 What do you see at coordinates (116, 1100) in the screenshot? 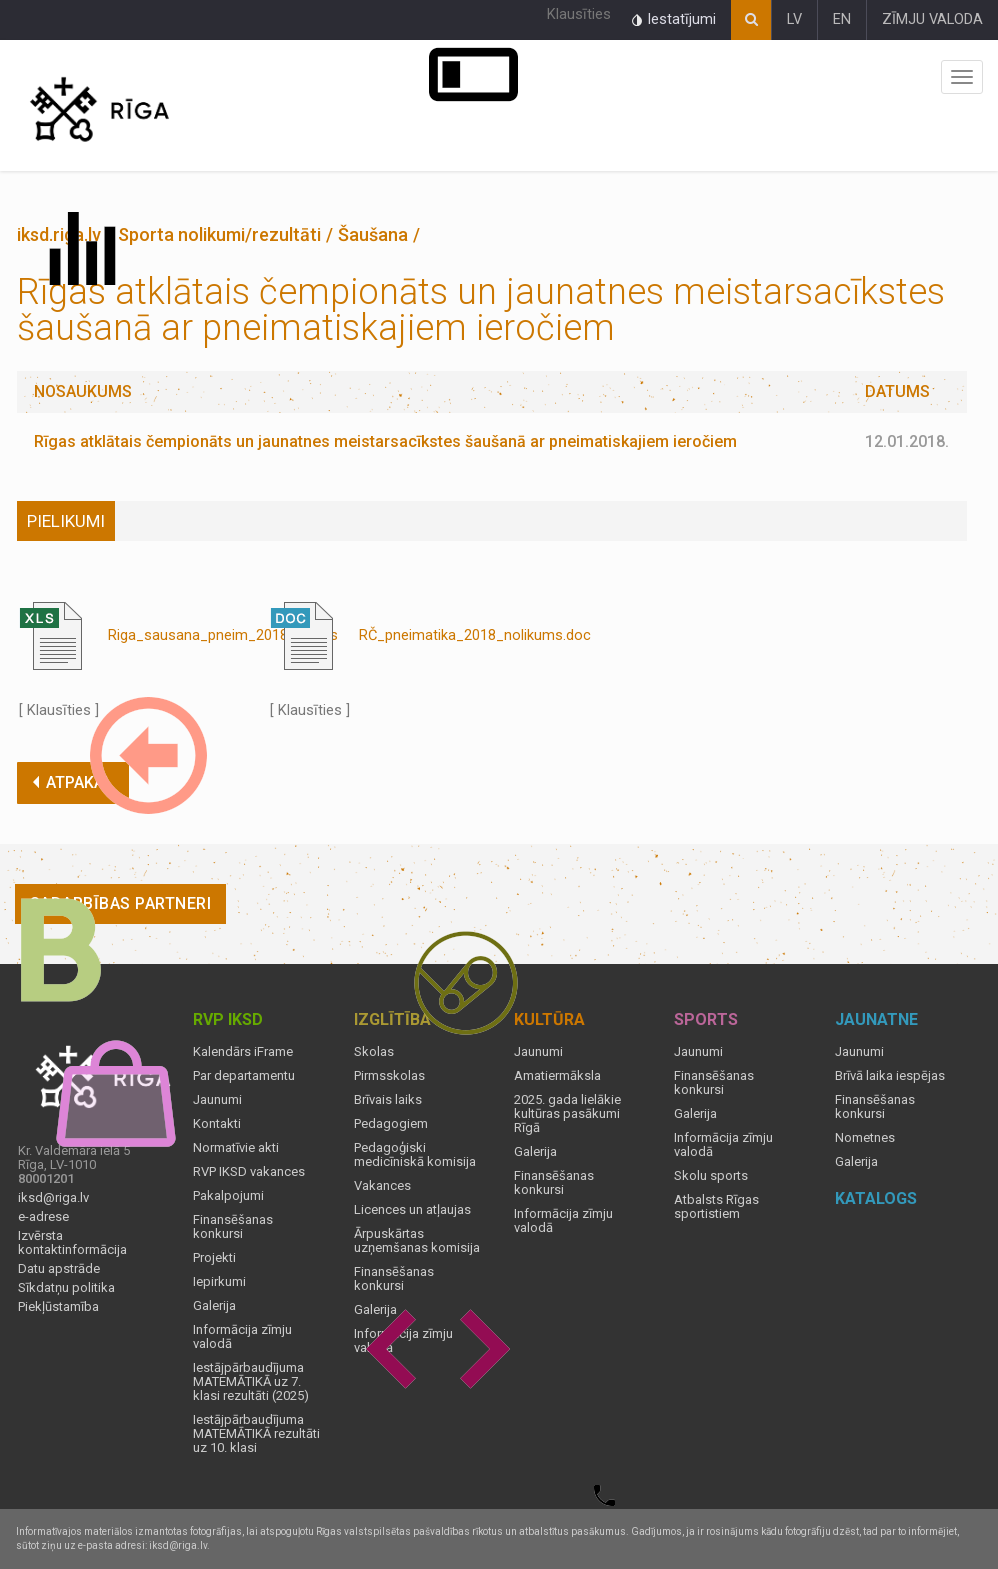
I see `view your shopping bag` at bounding box center [116, 1100].